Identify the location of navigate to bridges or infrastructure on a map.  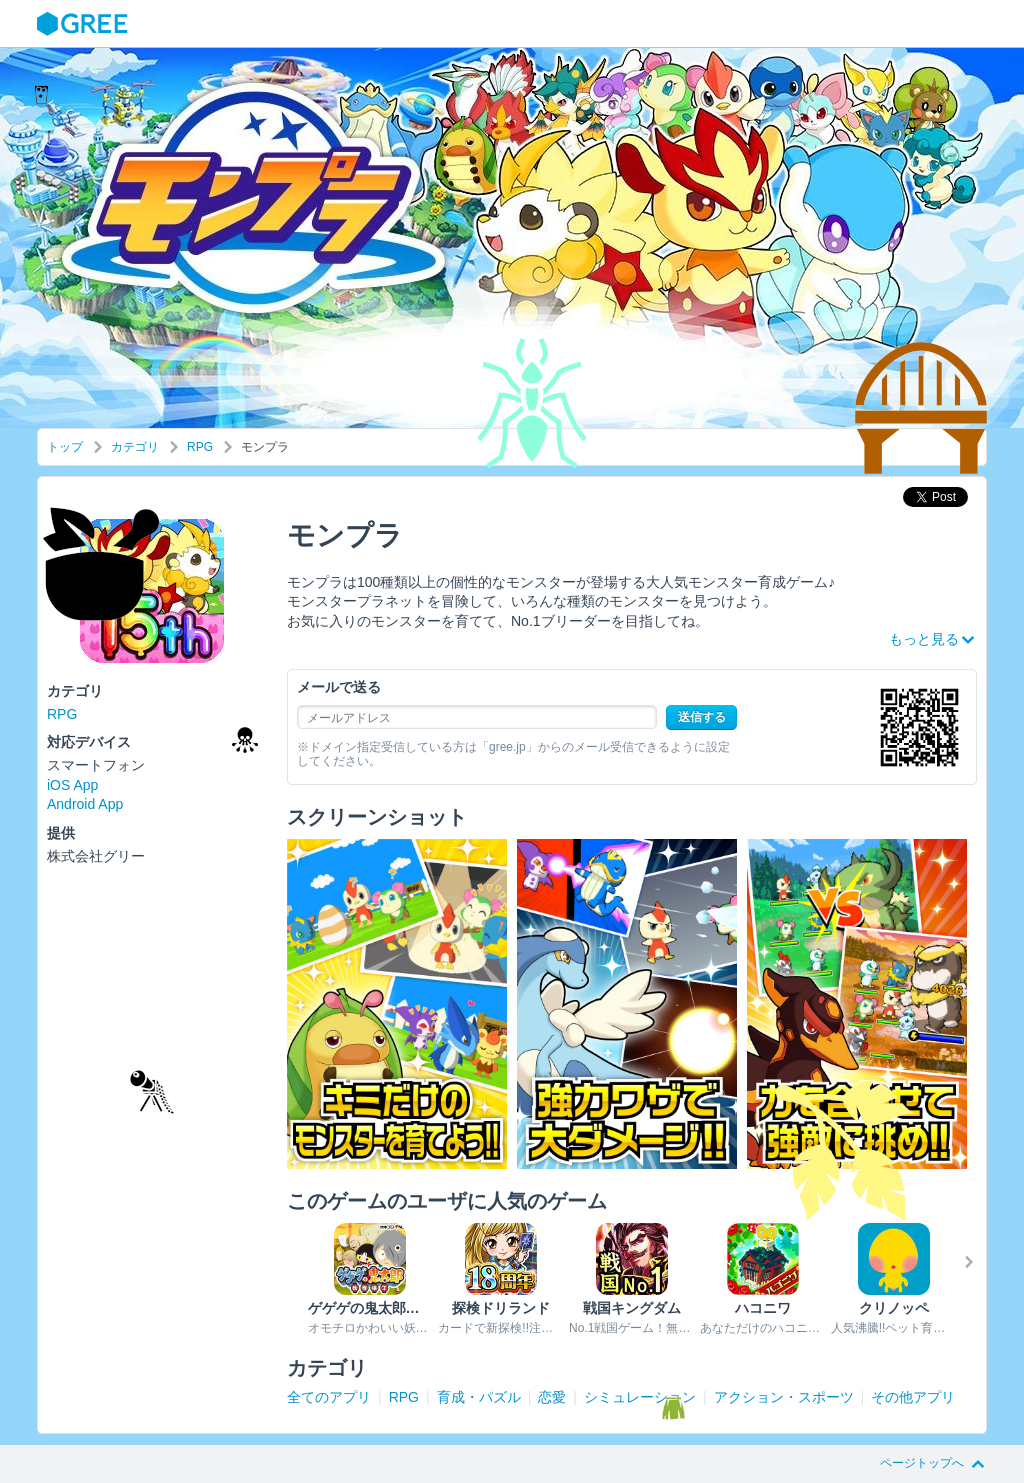
(921, 408).